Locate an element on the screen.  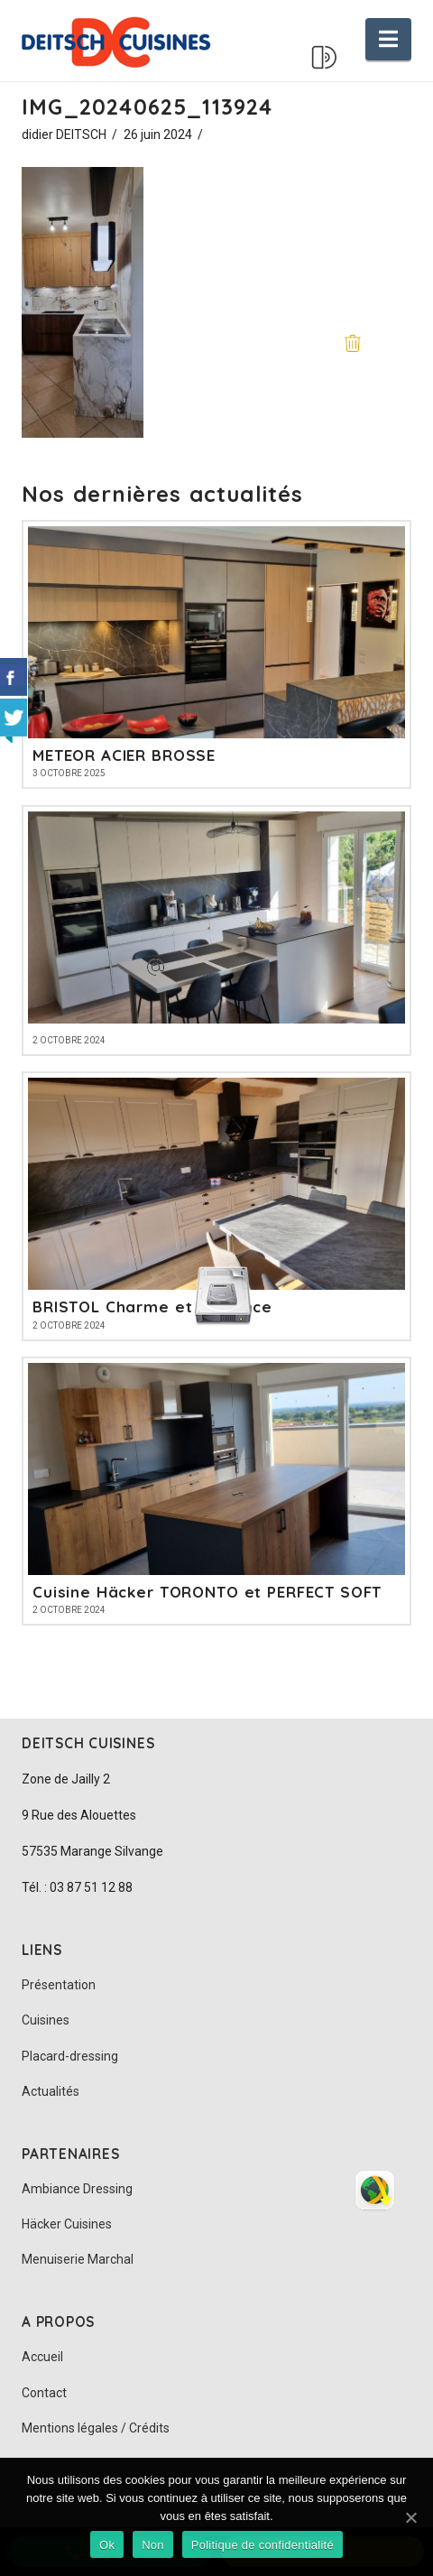
open jdownloader download manager is located at coordinates (374, 2190).